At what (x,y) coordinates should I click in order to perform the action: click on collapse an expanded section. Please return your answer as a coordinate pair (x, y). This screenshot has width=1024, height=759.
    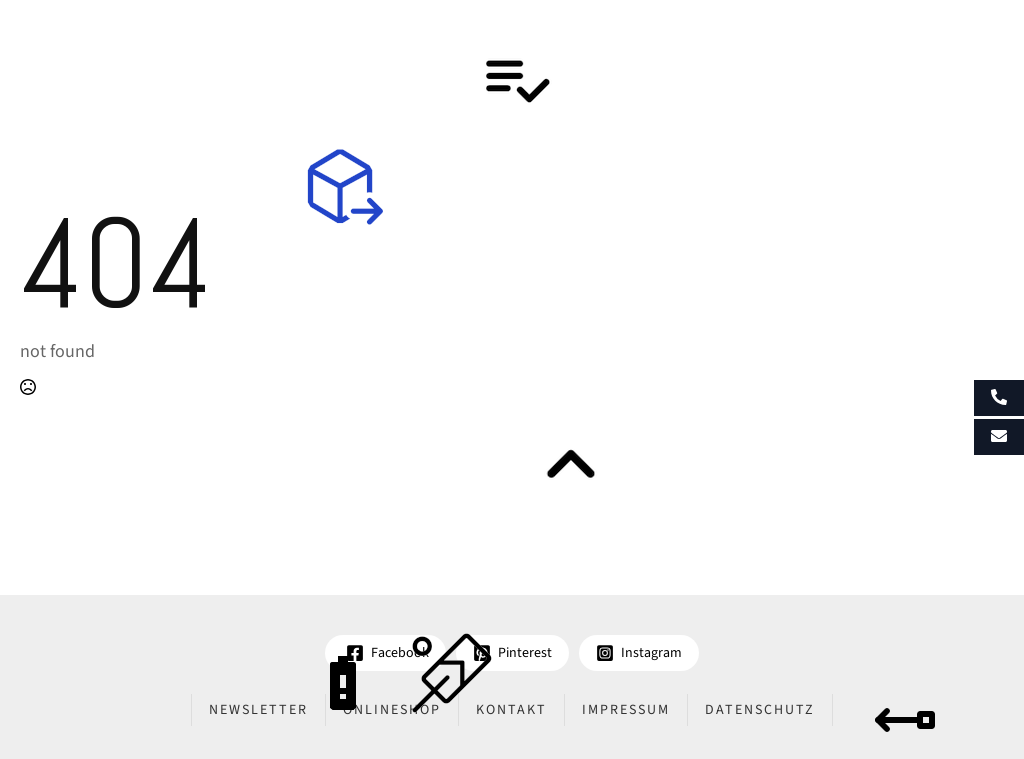
    Looking at the image, I should click on (571, 465).